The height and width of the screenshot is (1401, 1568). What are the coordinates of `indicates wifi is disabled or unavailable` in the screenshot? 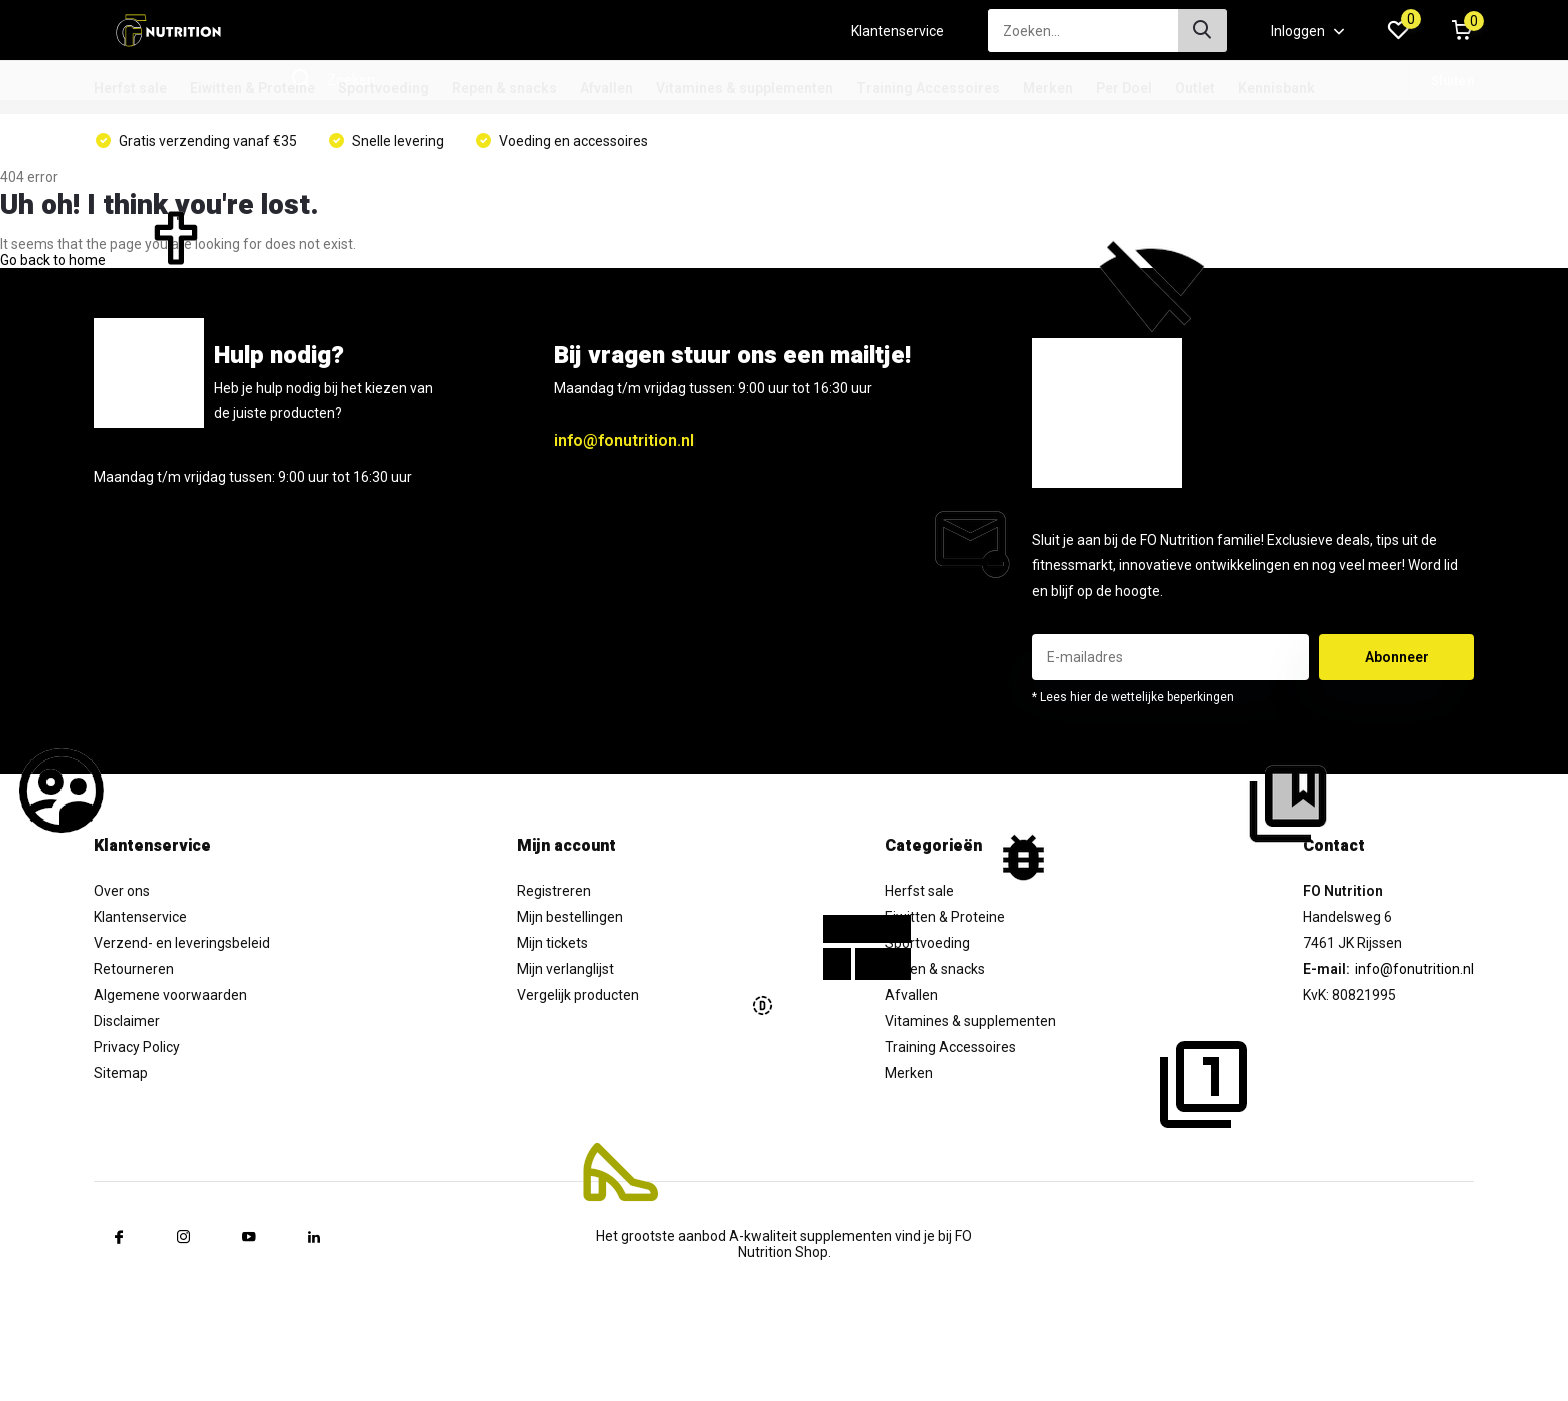 It's located at (1152, 289).